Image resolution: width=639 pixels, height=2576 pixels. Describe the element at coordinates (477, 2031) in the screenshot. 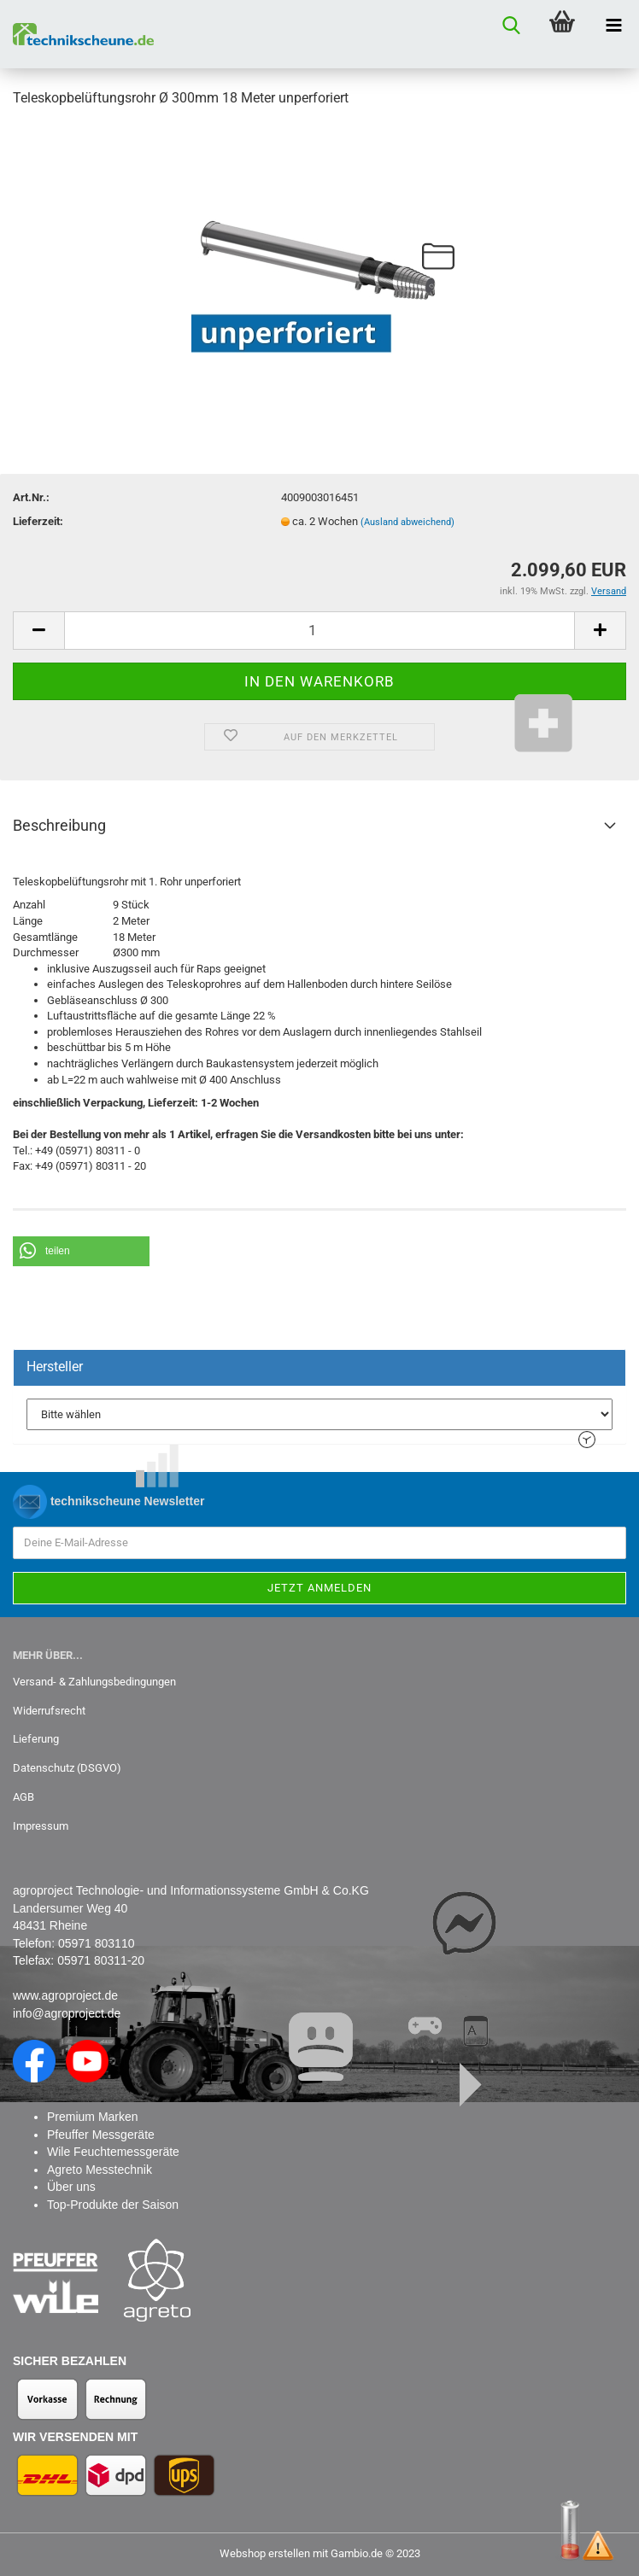

I see `open ebook reader app` at that location.